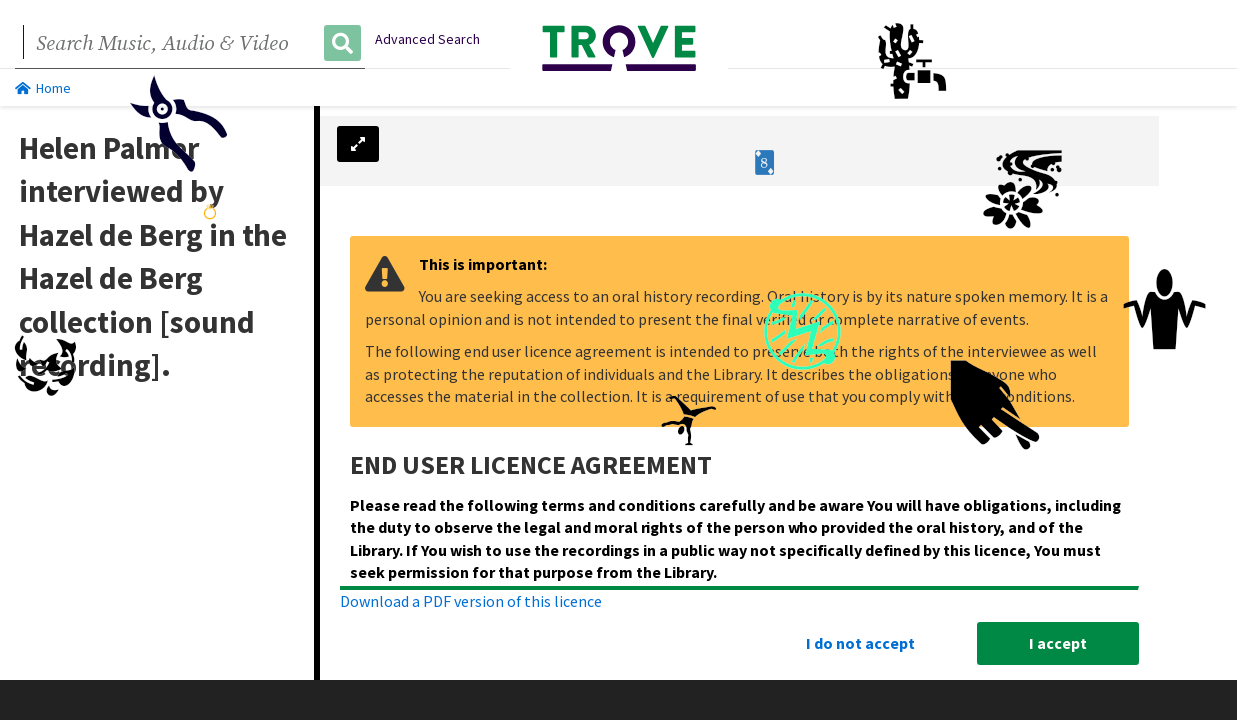 This screenshot has height=720, width=1237. Describe the element at coordinates (912, 61) in the screenshot. I see `tap to water or care for your cactus` at that location.